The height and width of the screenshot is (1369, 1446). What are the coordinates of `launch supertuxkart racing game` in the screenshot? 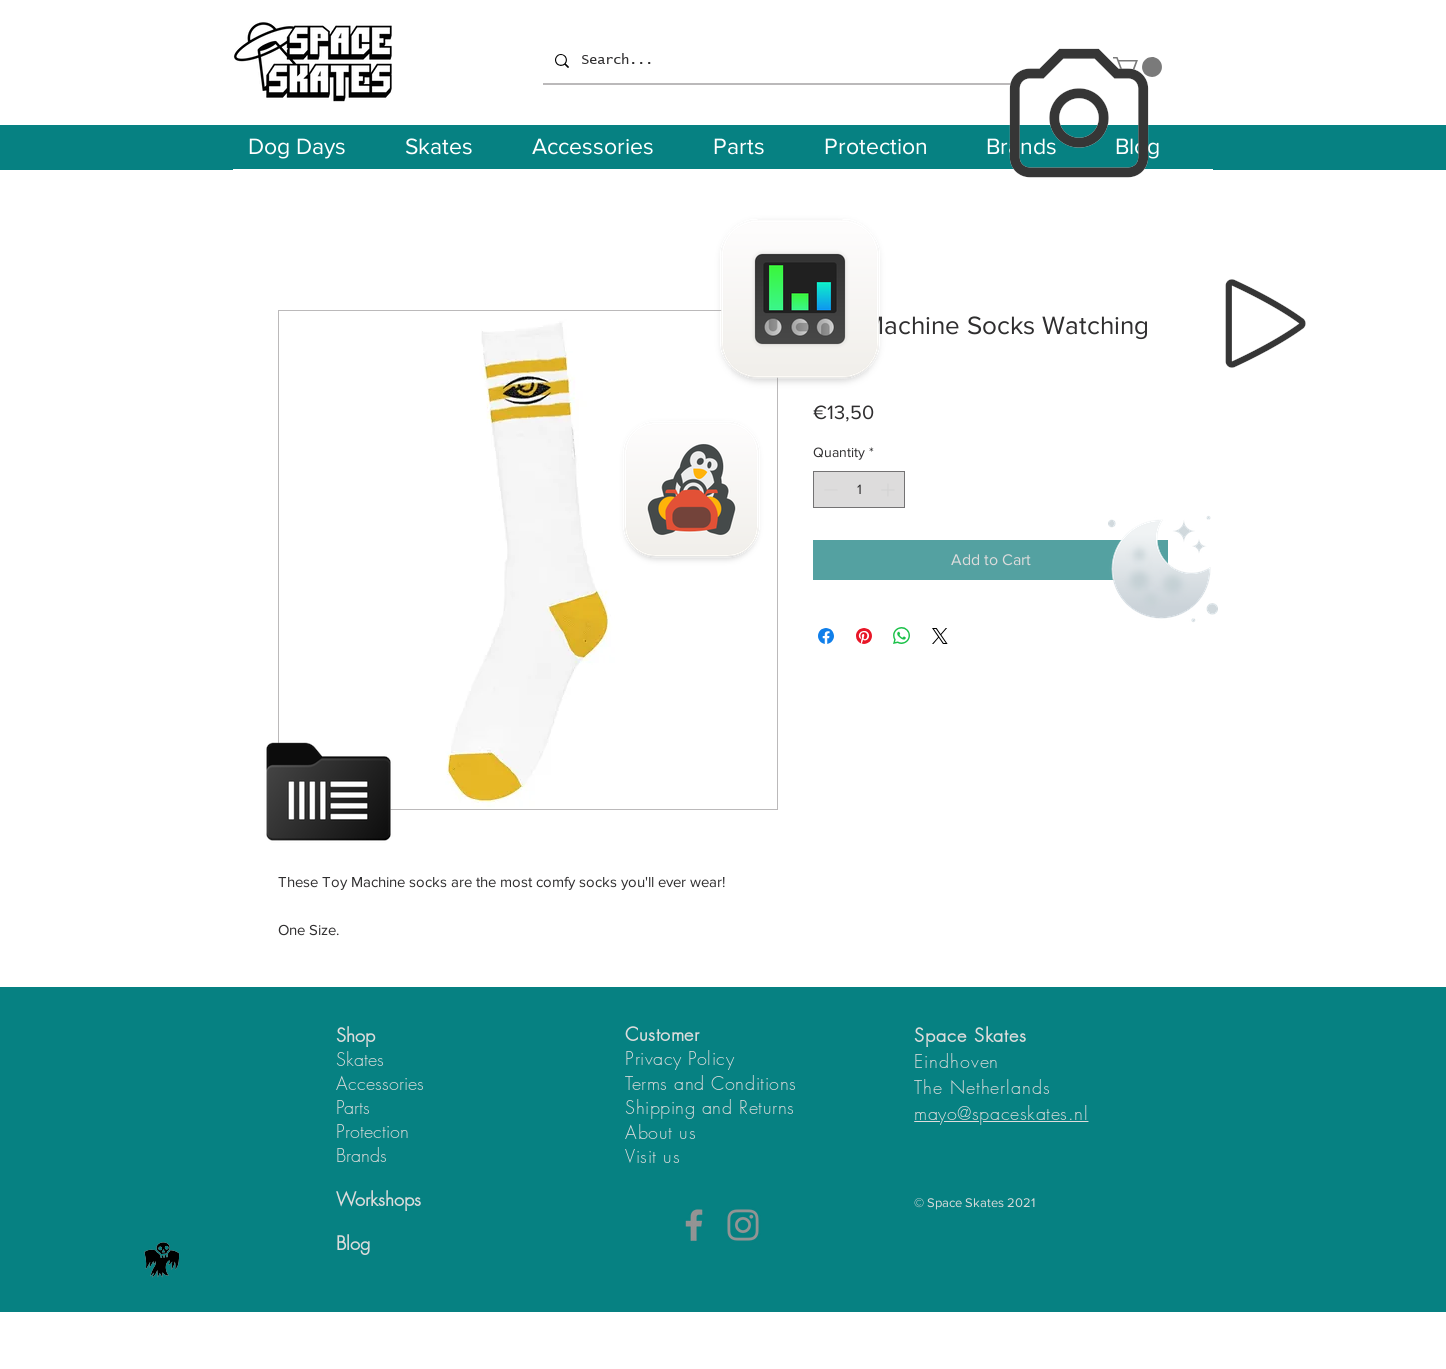 It's located at (691, 489).